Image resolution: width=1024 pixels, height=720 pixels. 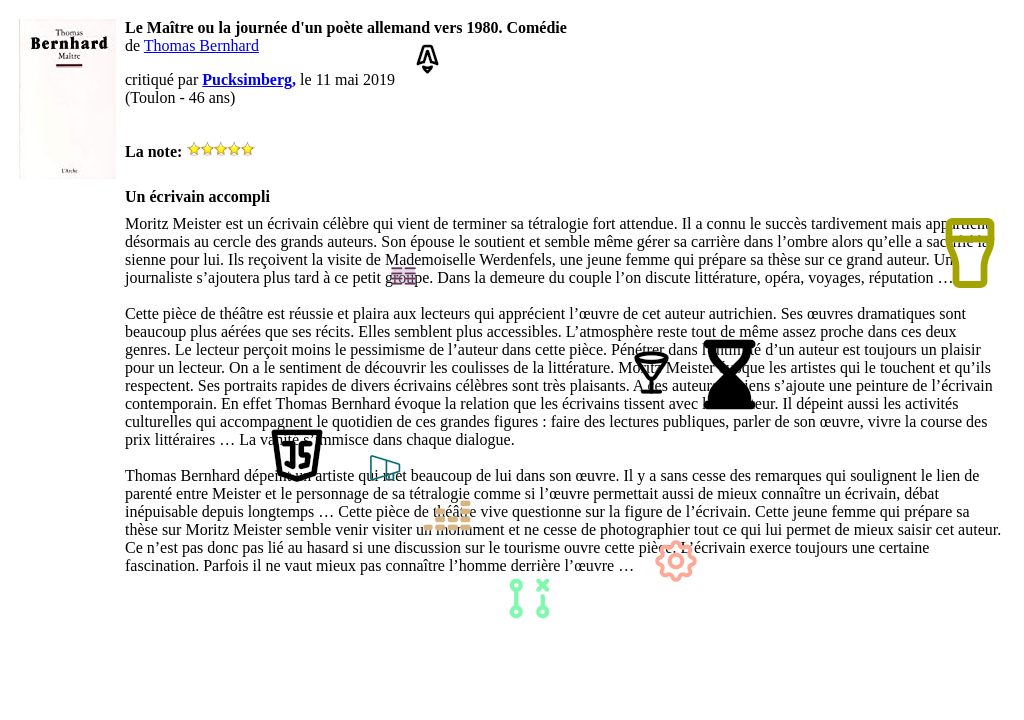 I want to click on make an announcement, so click(x=384, y=469).